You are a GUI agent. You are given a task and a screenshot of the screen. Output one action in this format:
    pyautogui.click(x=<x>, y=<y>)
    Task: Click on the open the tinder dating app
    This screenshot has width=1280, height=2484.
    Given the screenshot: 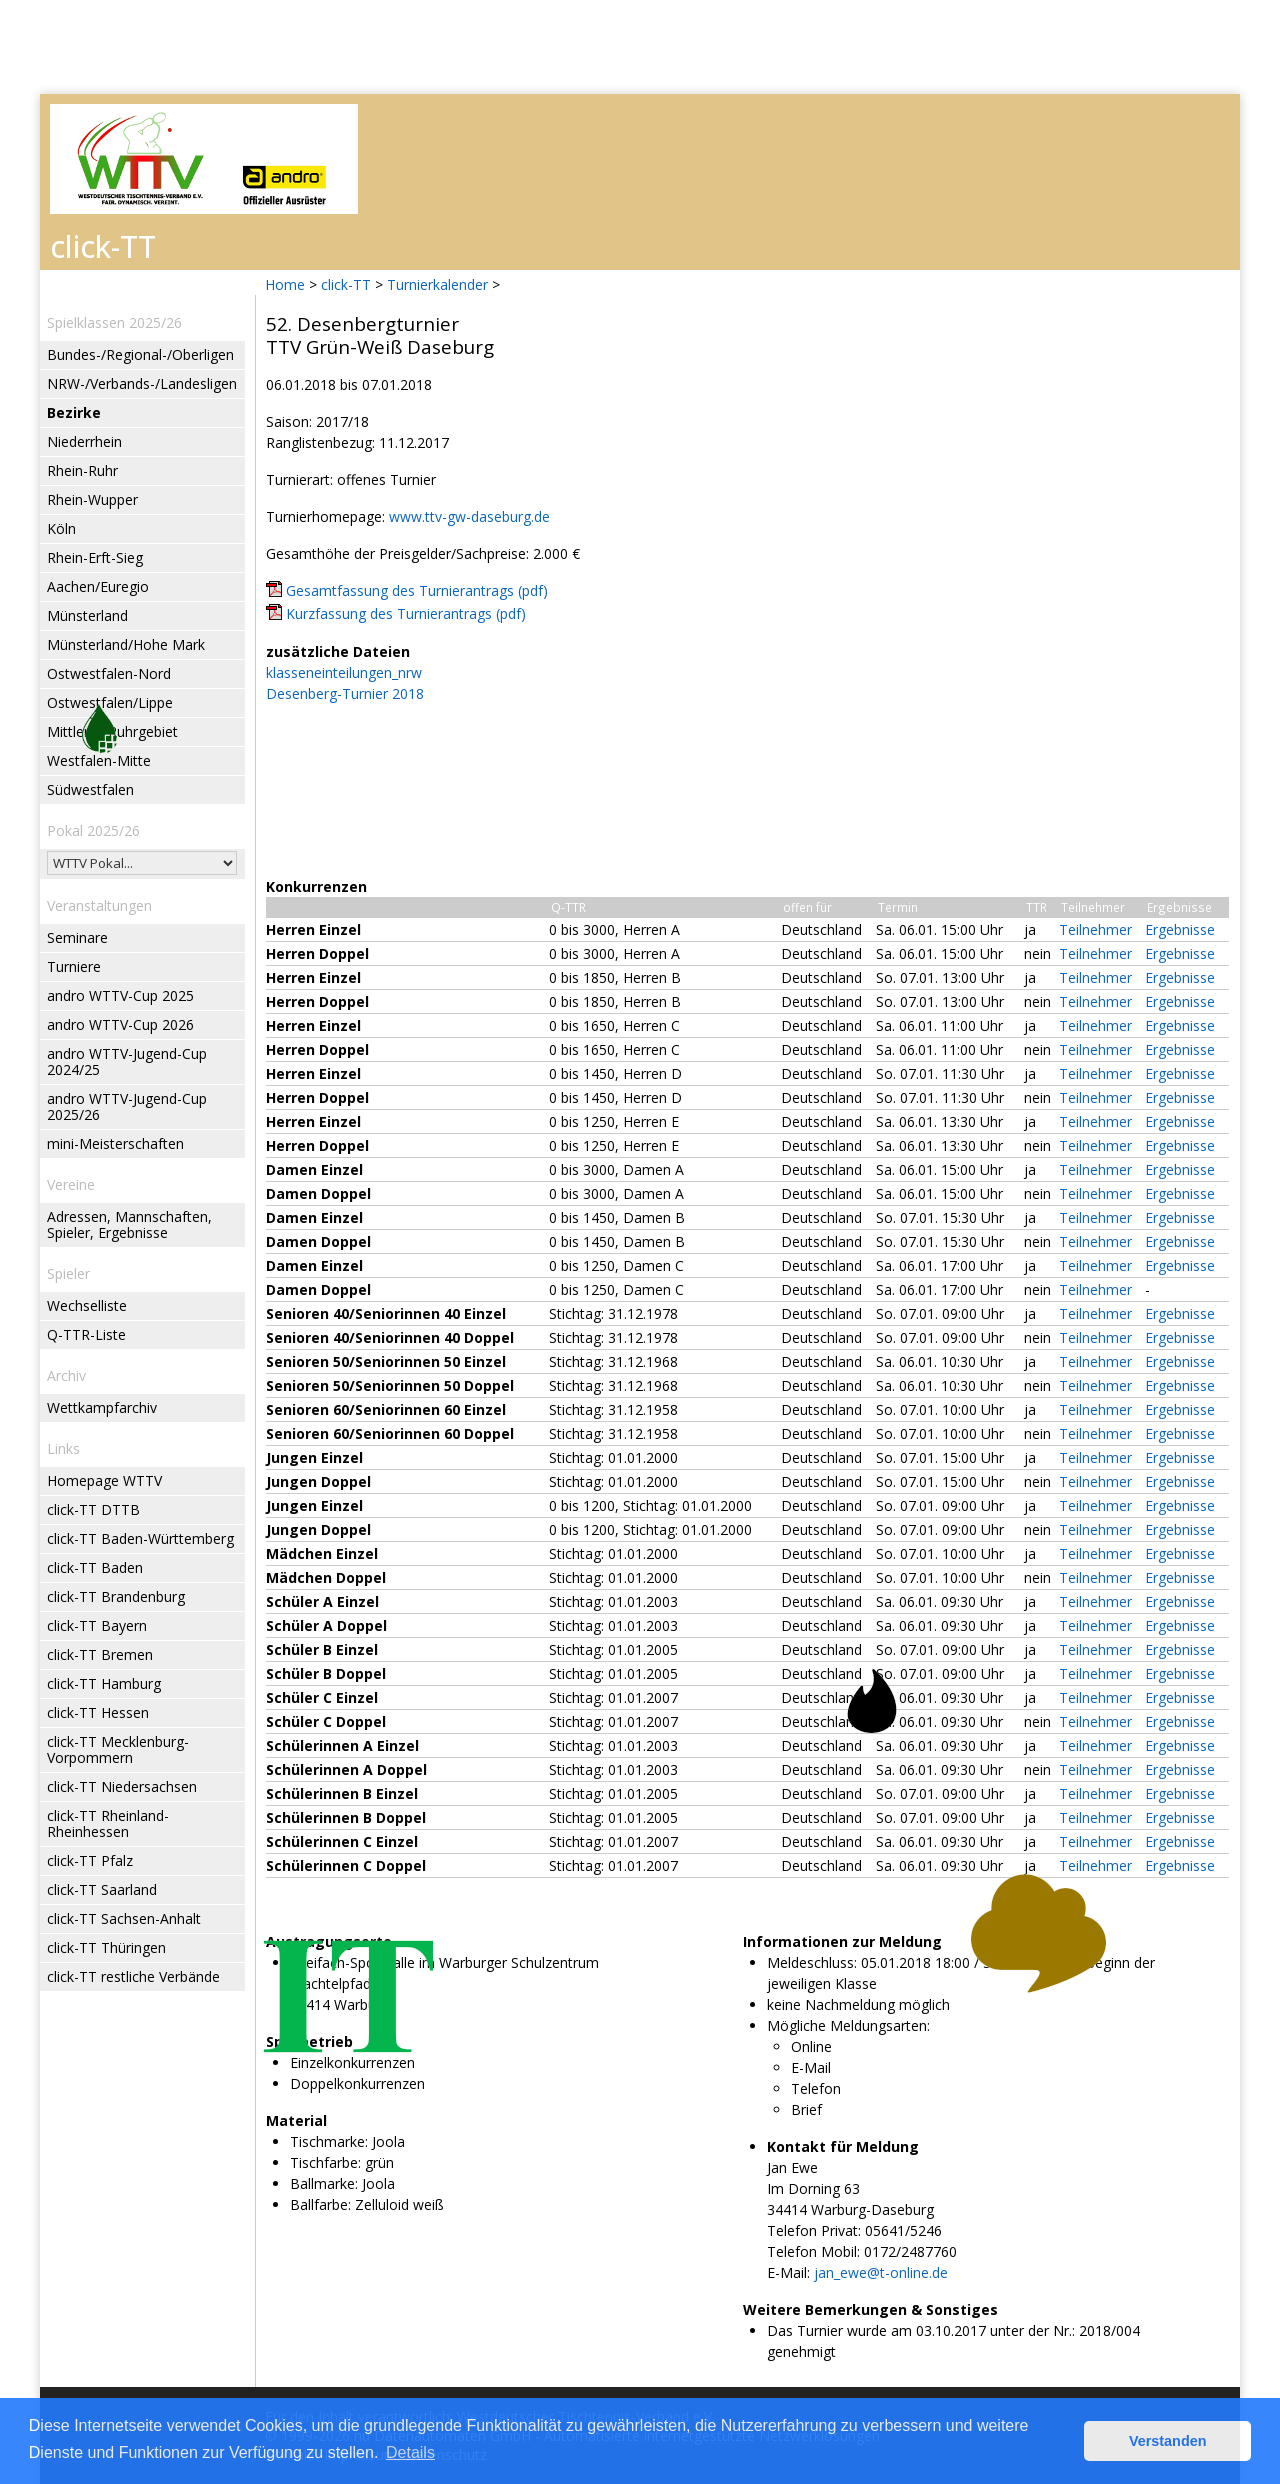 What is the action you would take?
    pyautogui.click(x=872, y=1701)
    